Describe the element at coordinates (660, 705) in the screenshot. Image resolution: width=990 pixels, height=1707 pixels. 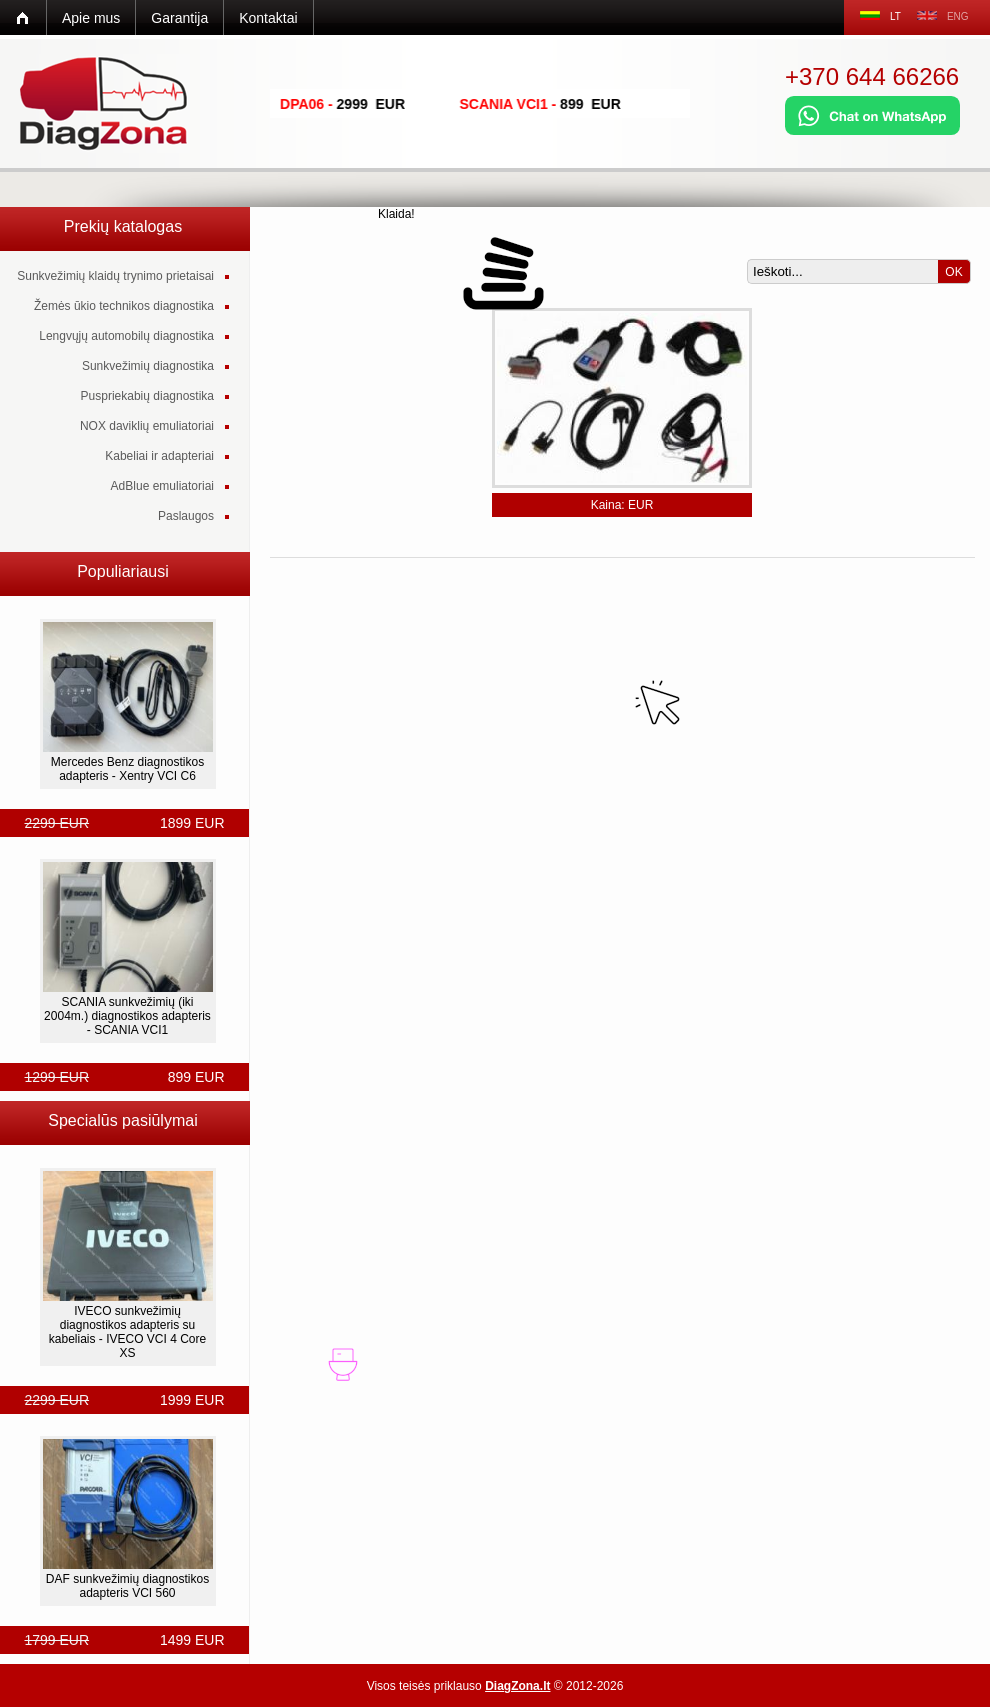
I see `click or tap to interact` at that location.